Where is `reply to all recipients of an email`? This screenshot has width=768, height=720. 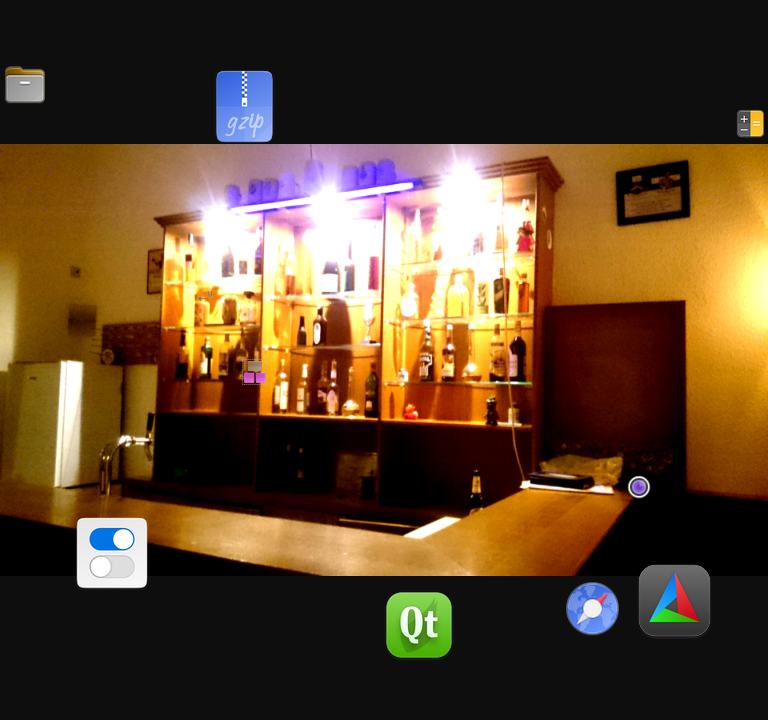 reply to all recipients of an email is located at coordinates (204, 295).